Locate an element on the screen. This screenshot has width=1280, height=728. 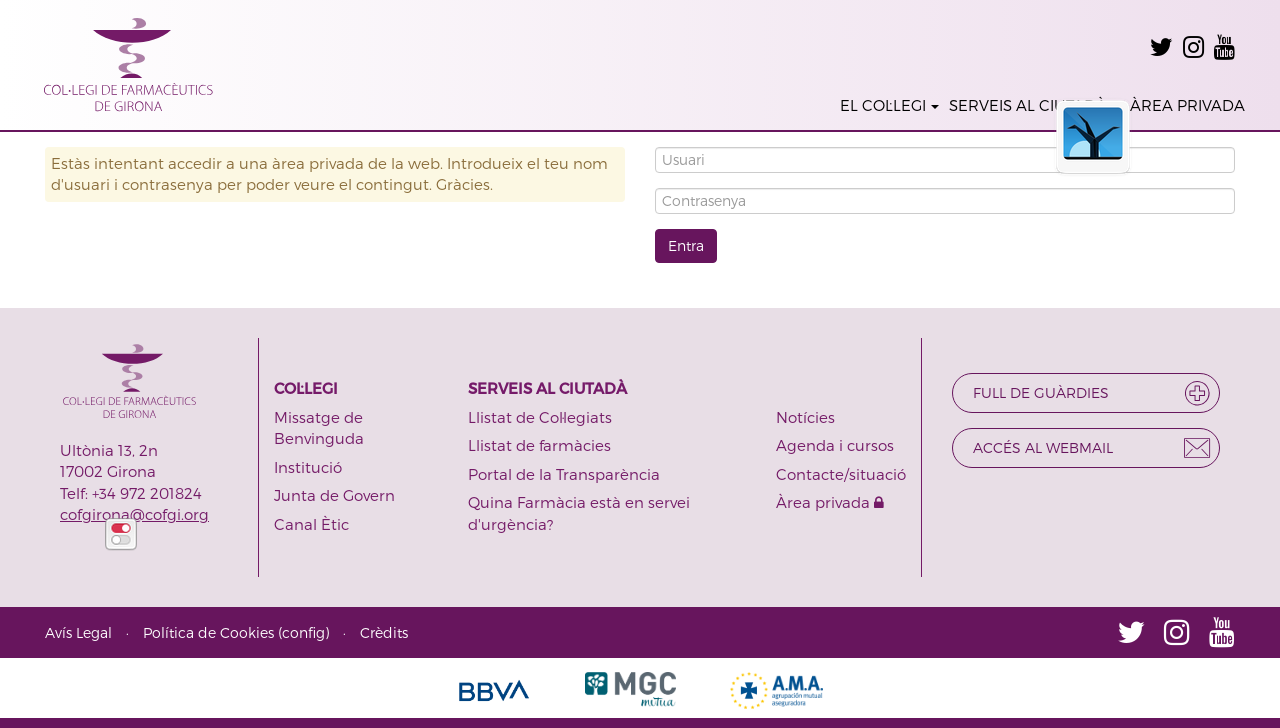
open system settings or preferences is located at coordinates (121, 534).